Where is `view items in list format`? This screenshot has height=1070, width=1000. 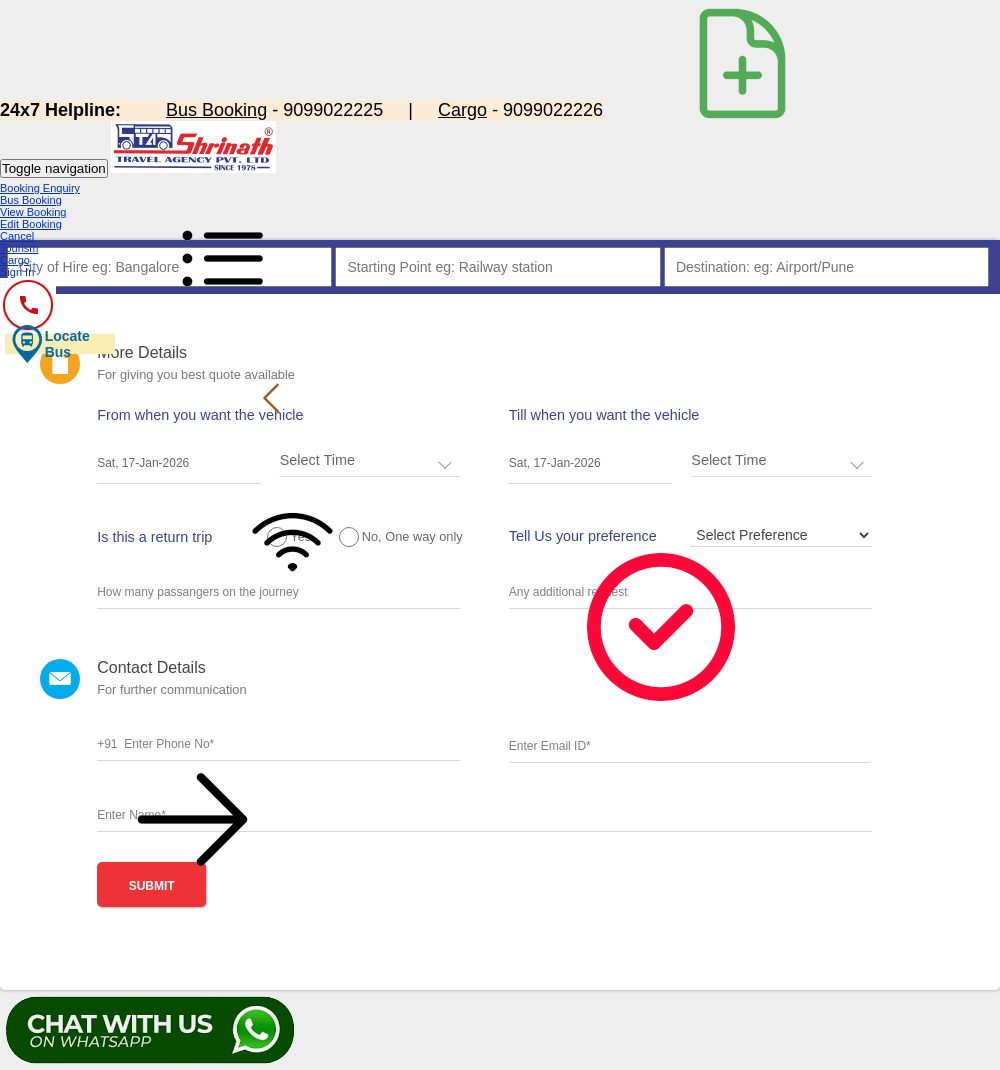 view items in list format is located at coordinates (223, 258).